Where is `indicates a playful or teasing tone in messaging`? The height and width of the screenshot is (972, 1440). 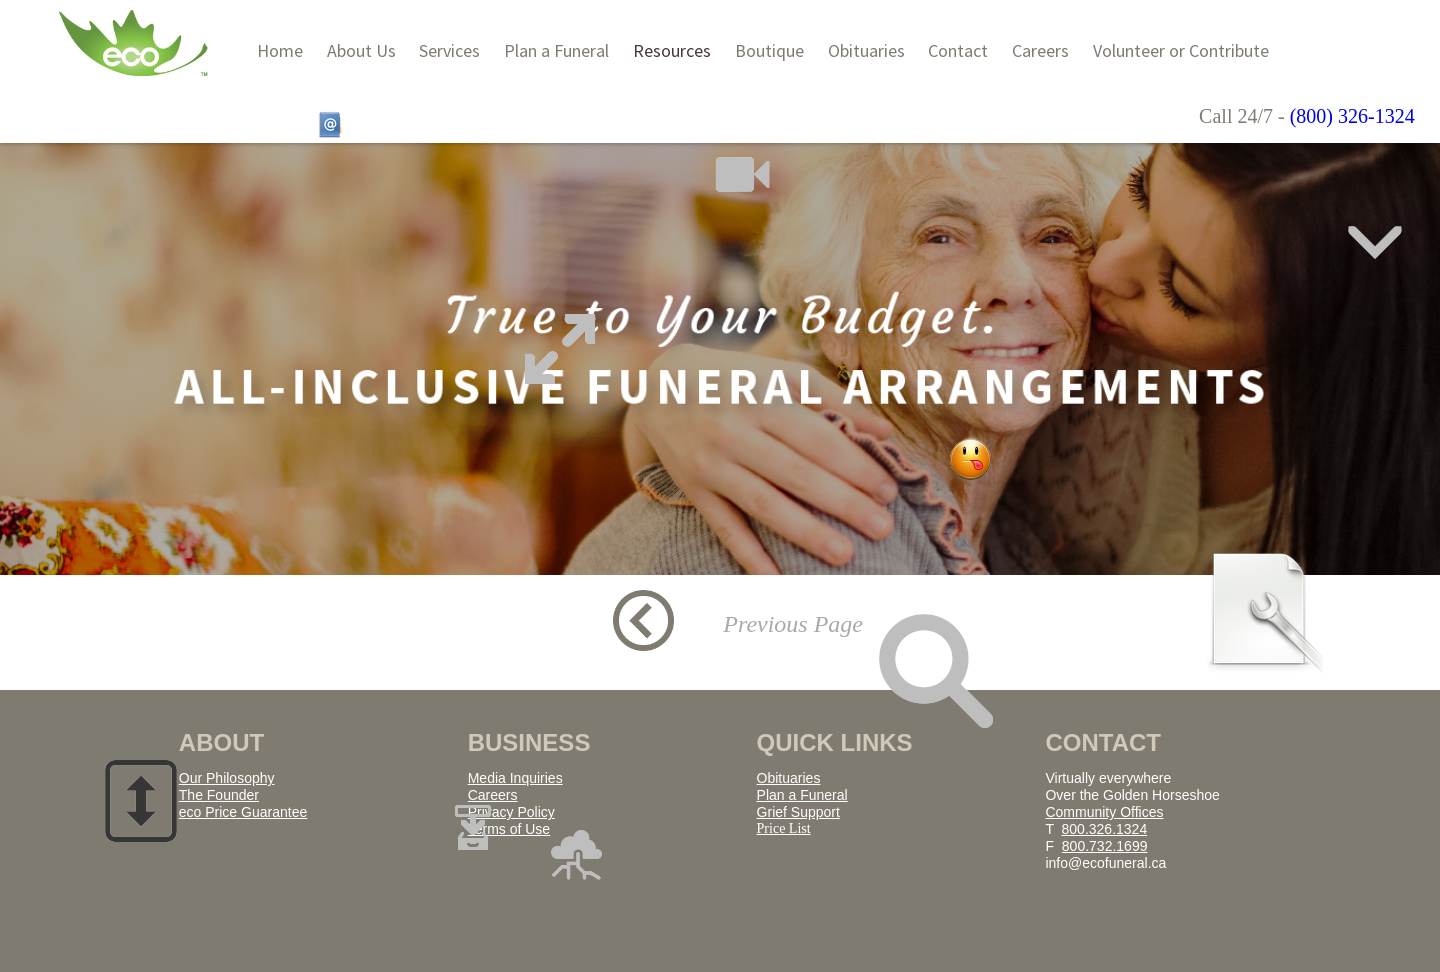 indicates a playful or teasing tone in messaging is located at coordinates (971, 460).